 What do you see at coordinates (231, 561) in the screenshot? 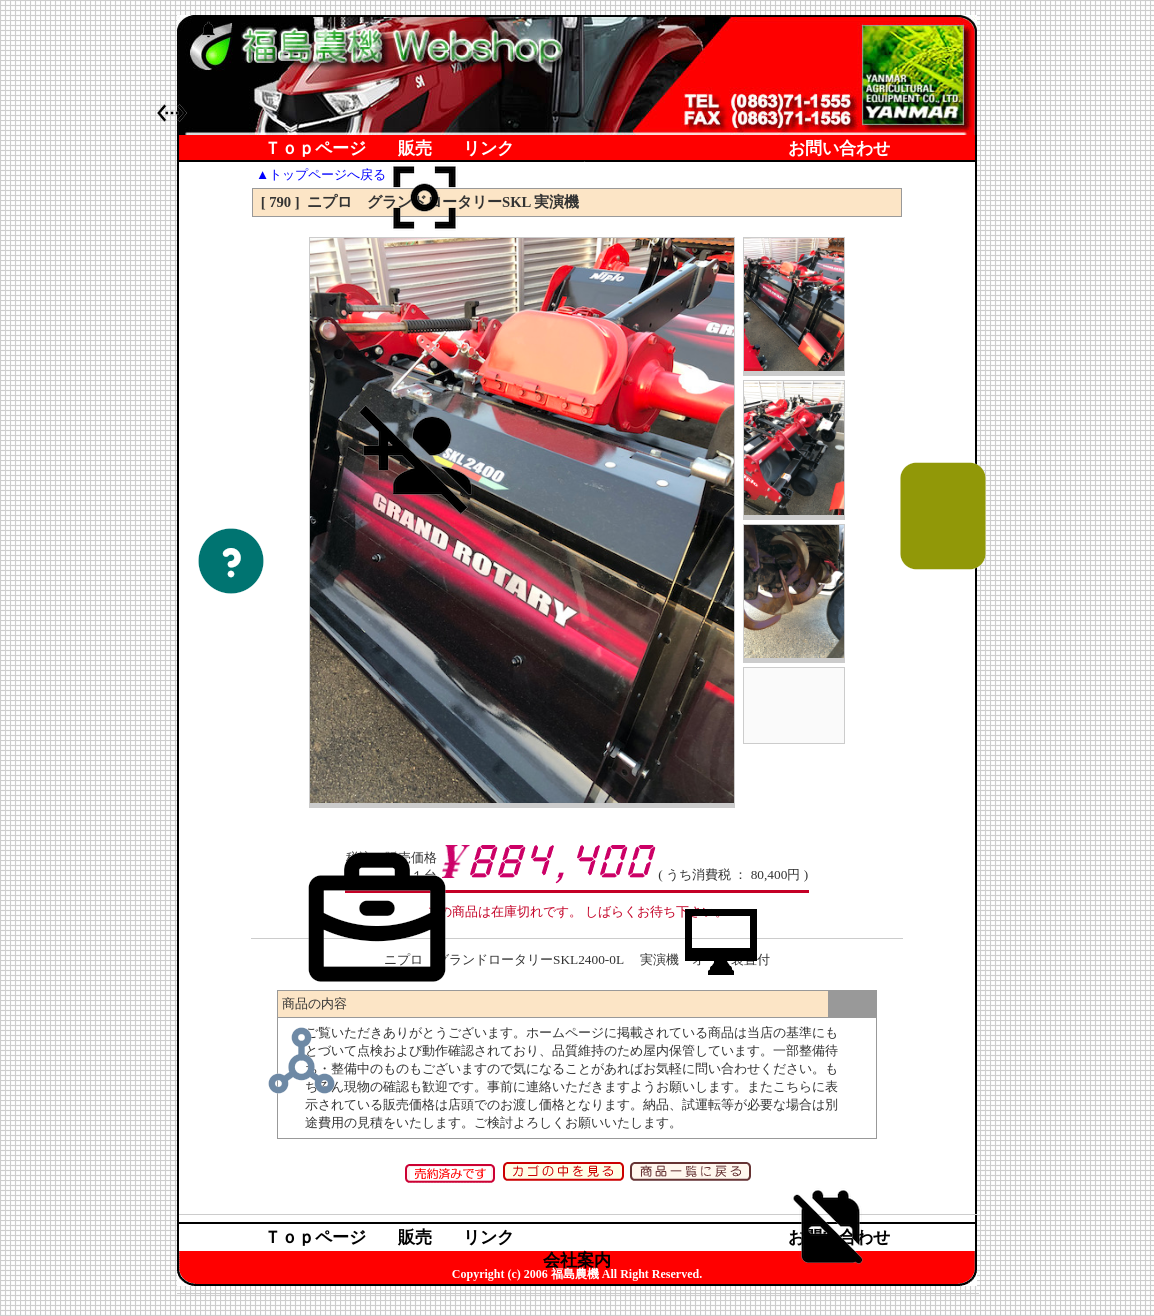
I see `access help or support information` at bounding box center [231, 561].